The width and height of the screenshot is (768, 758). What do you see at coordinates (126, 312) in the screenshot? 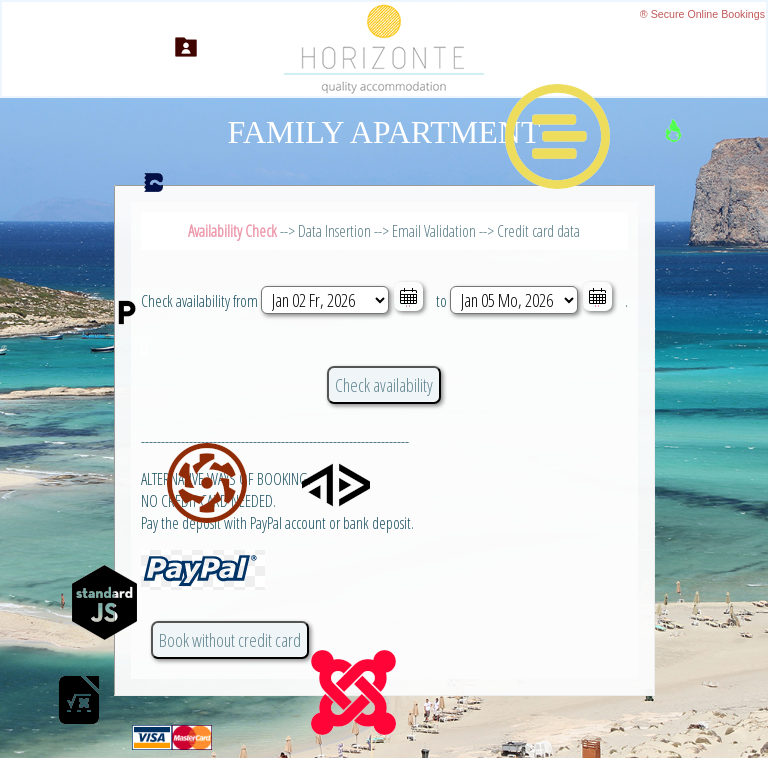
I see `indicates a parking area or facility` at bounding box center [126, 312].